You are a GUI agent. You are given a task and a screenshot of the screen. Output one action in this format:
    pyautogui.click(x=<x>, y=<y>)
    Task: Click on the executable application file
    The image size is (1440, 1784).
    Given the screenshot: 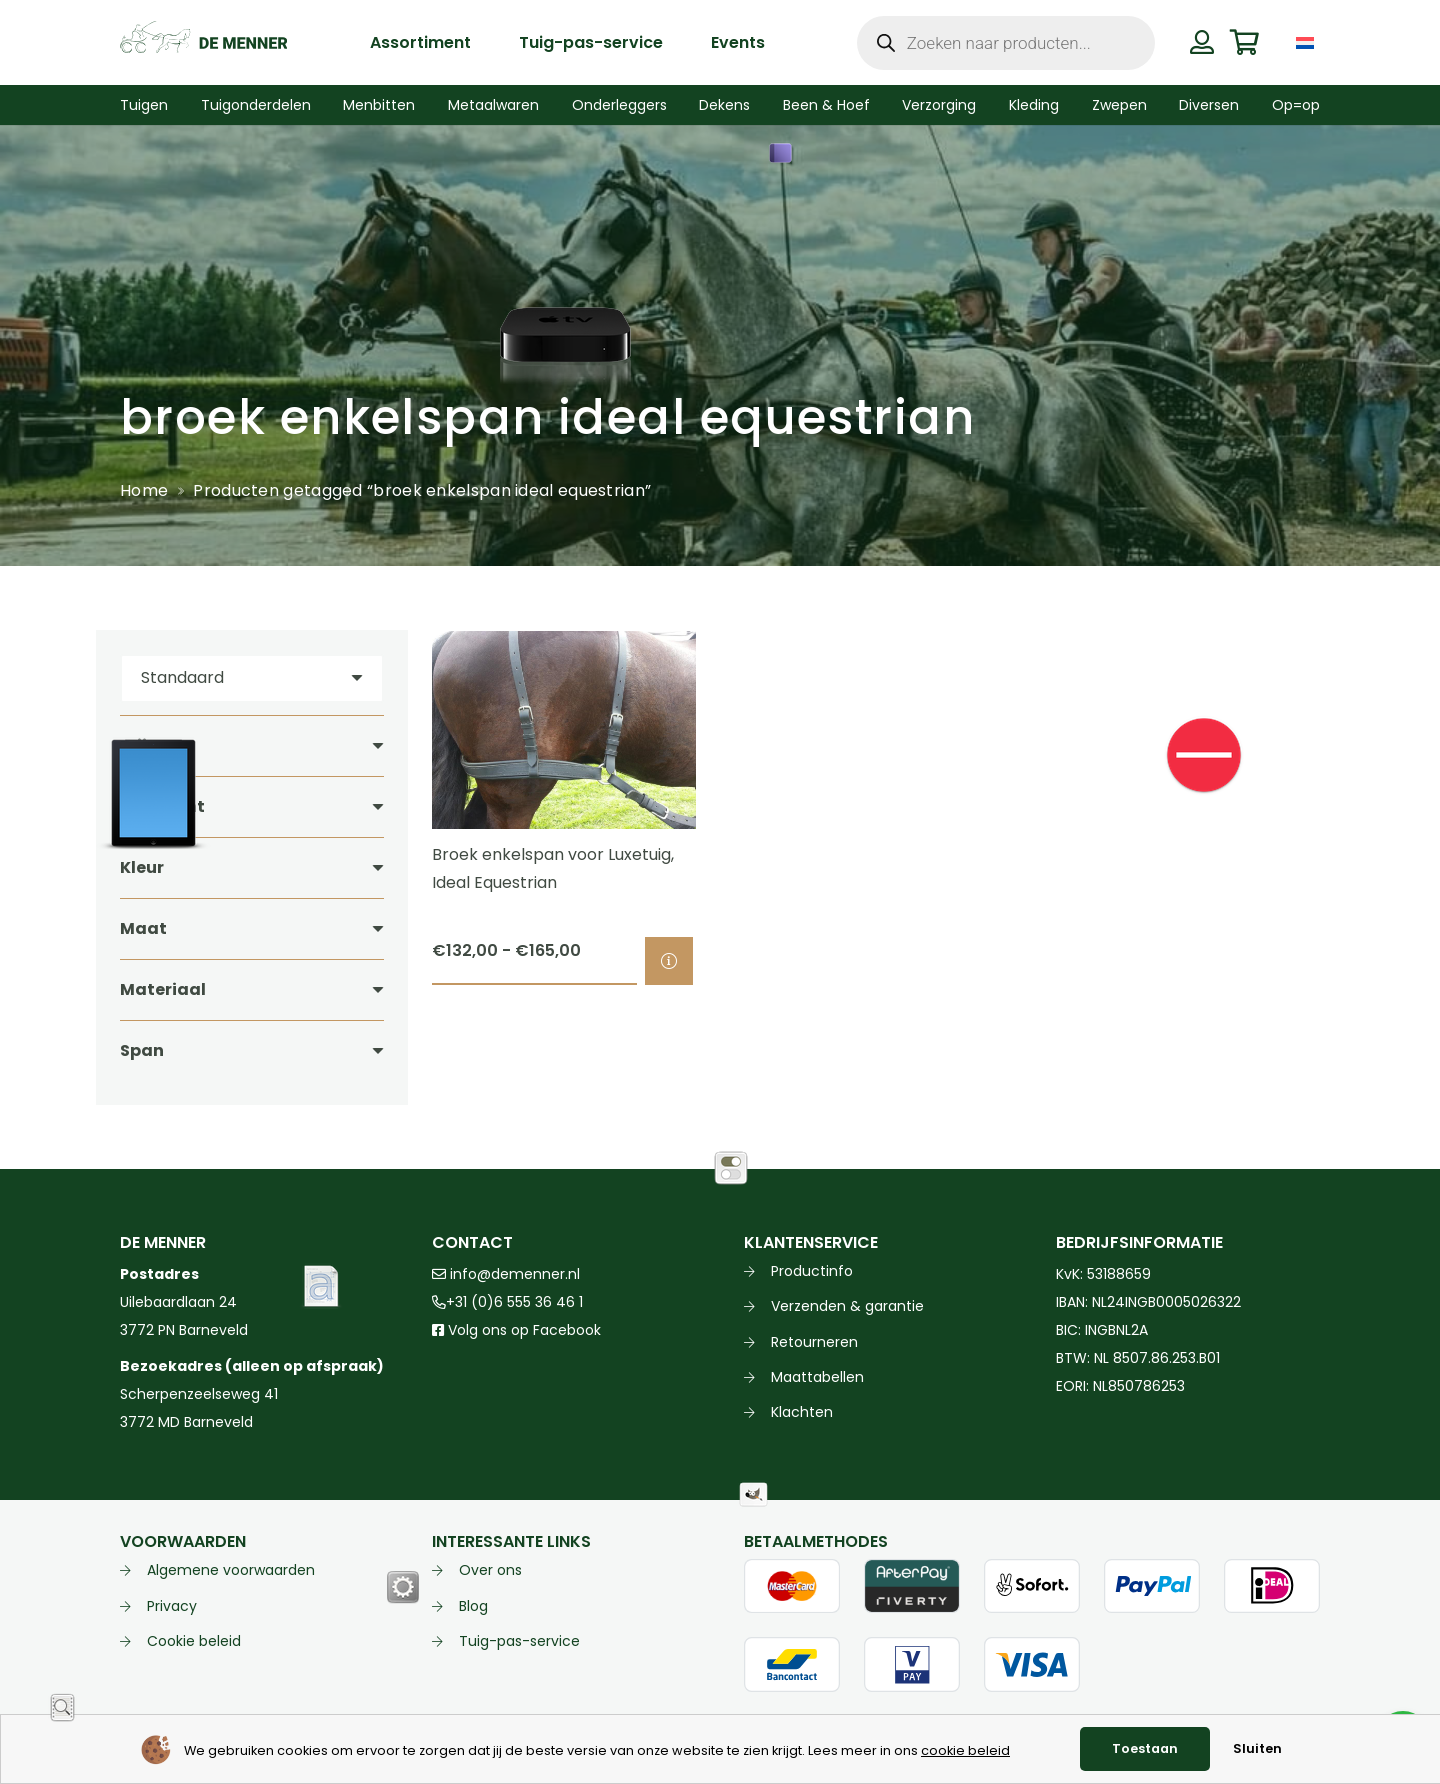 What is the action you would take?
    pyautogui.click(x=403, y=1587)
    